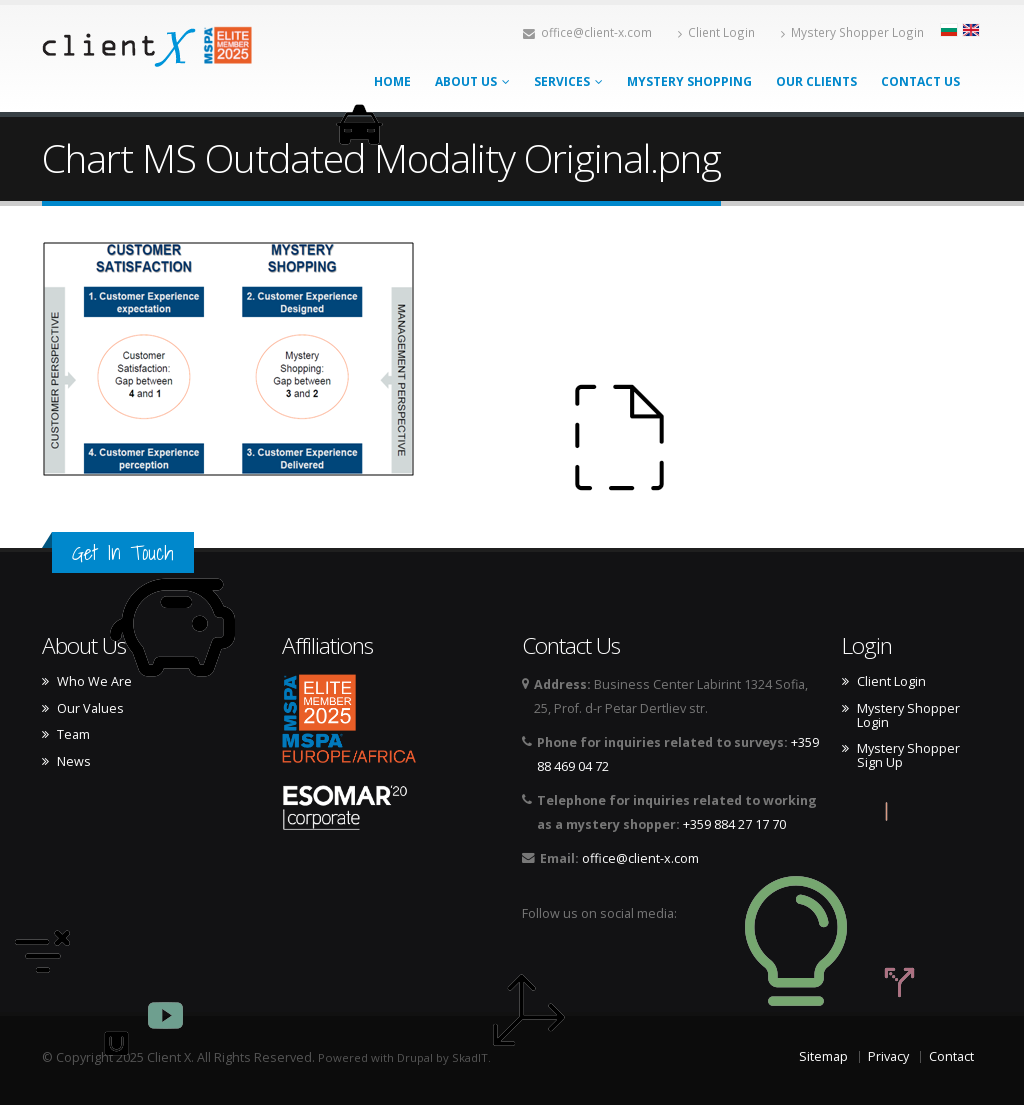 The width and height of the screenshot is (1024, 1105). What do you see at coordinates (899, 982) in the screenshot?
I see `take alternate route to the right` at bounding box center [899, 982].